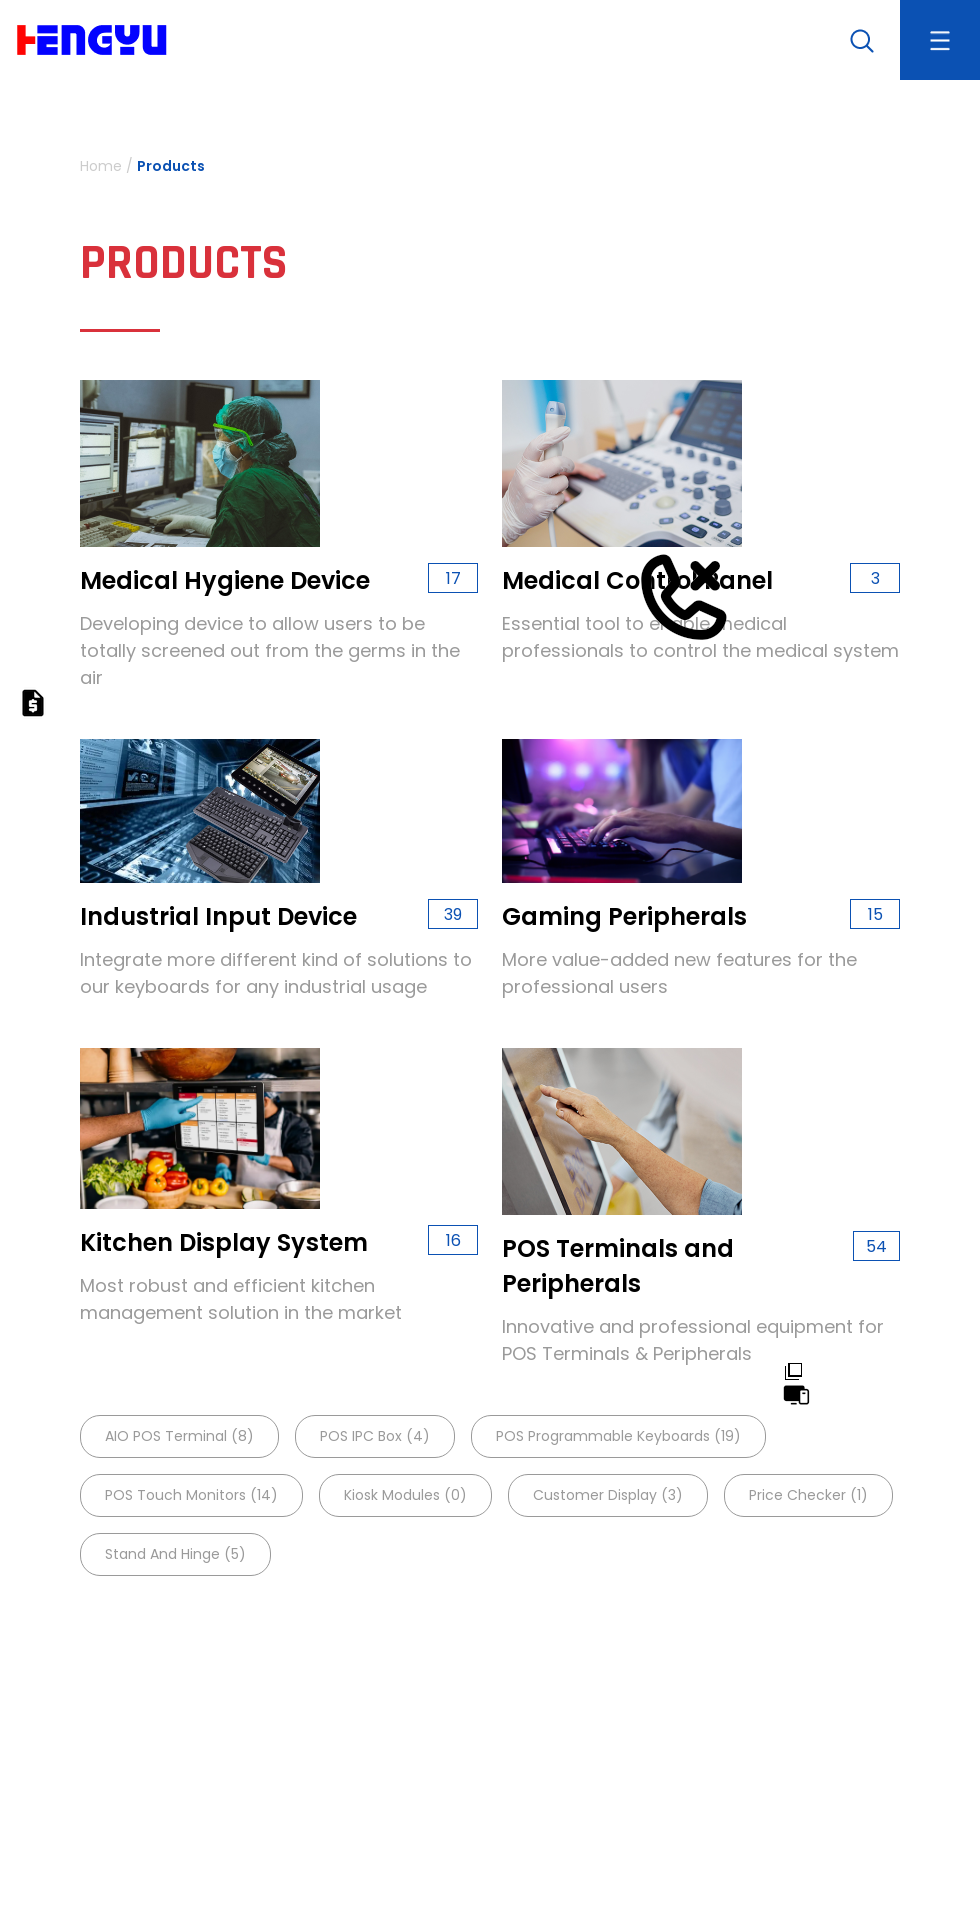 The height and width of the screenshot is (1924, 980). Describe the element at coordinates (793, 1371) in the screenshot. I see `view stacked layers or overlapping elements` at that location.